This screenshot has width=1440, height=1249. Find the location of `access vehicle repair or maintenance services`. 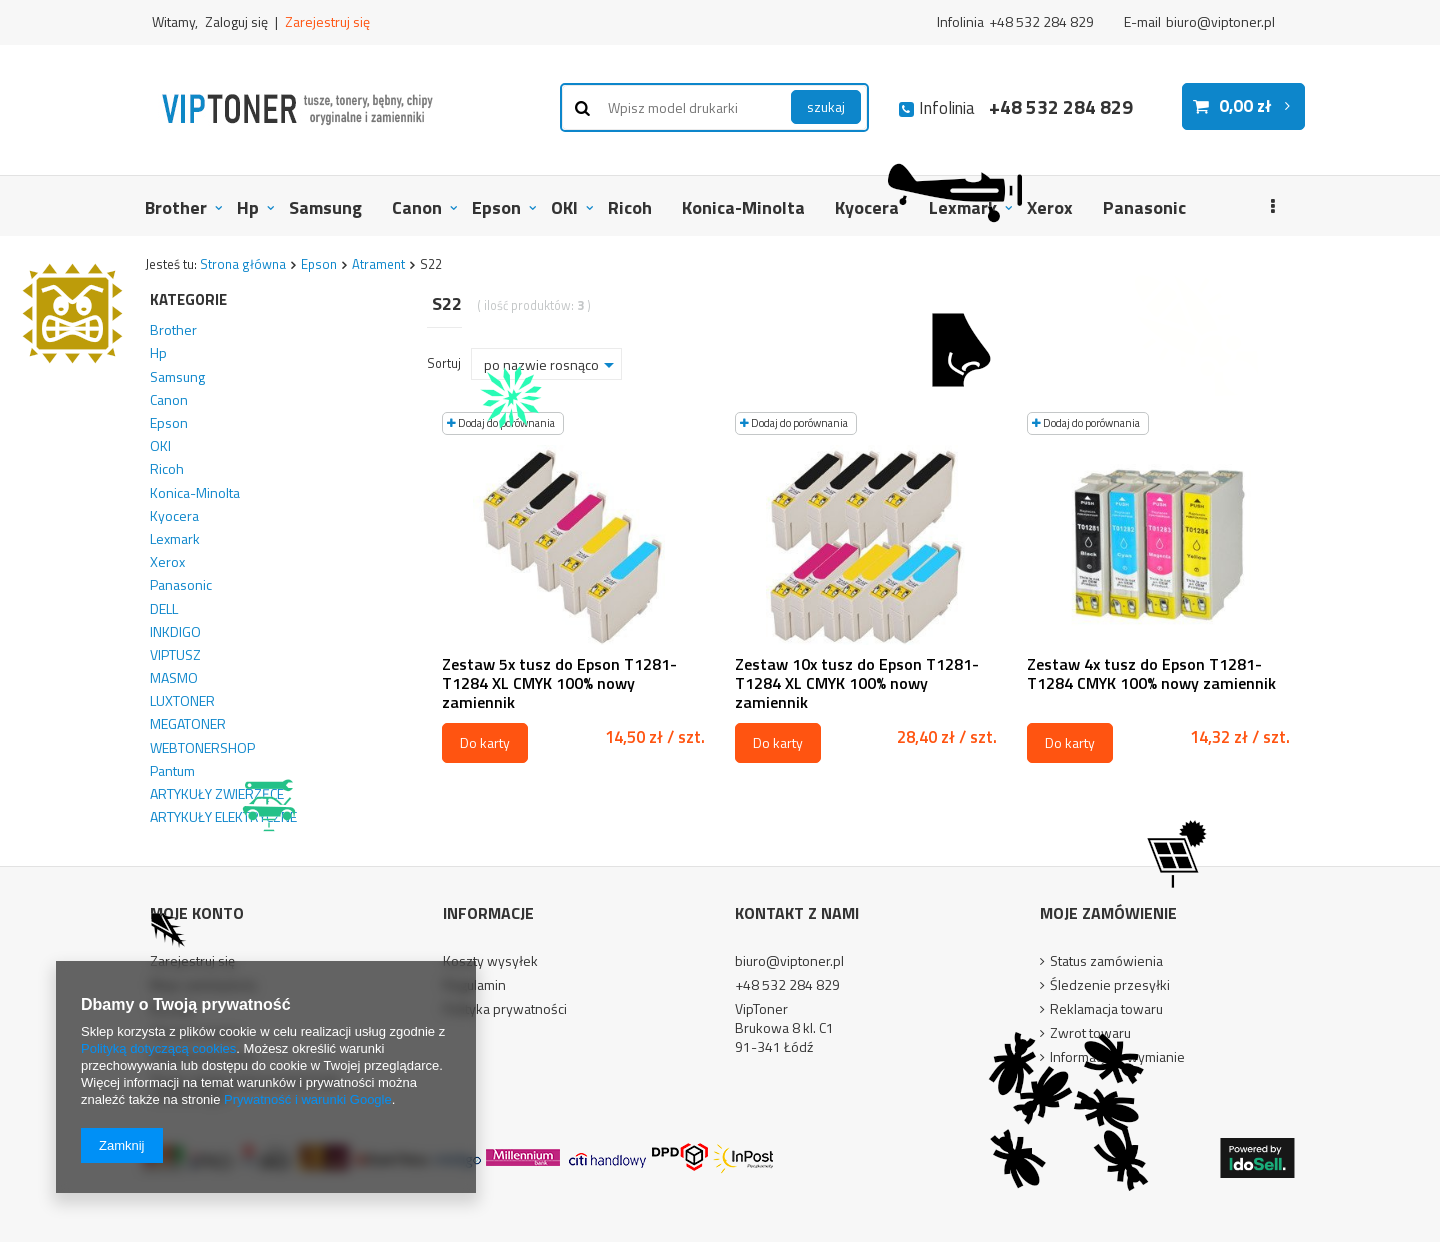

access vehicle repair or maintenance services is located at coordinates (269, 805).